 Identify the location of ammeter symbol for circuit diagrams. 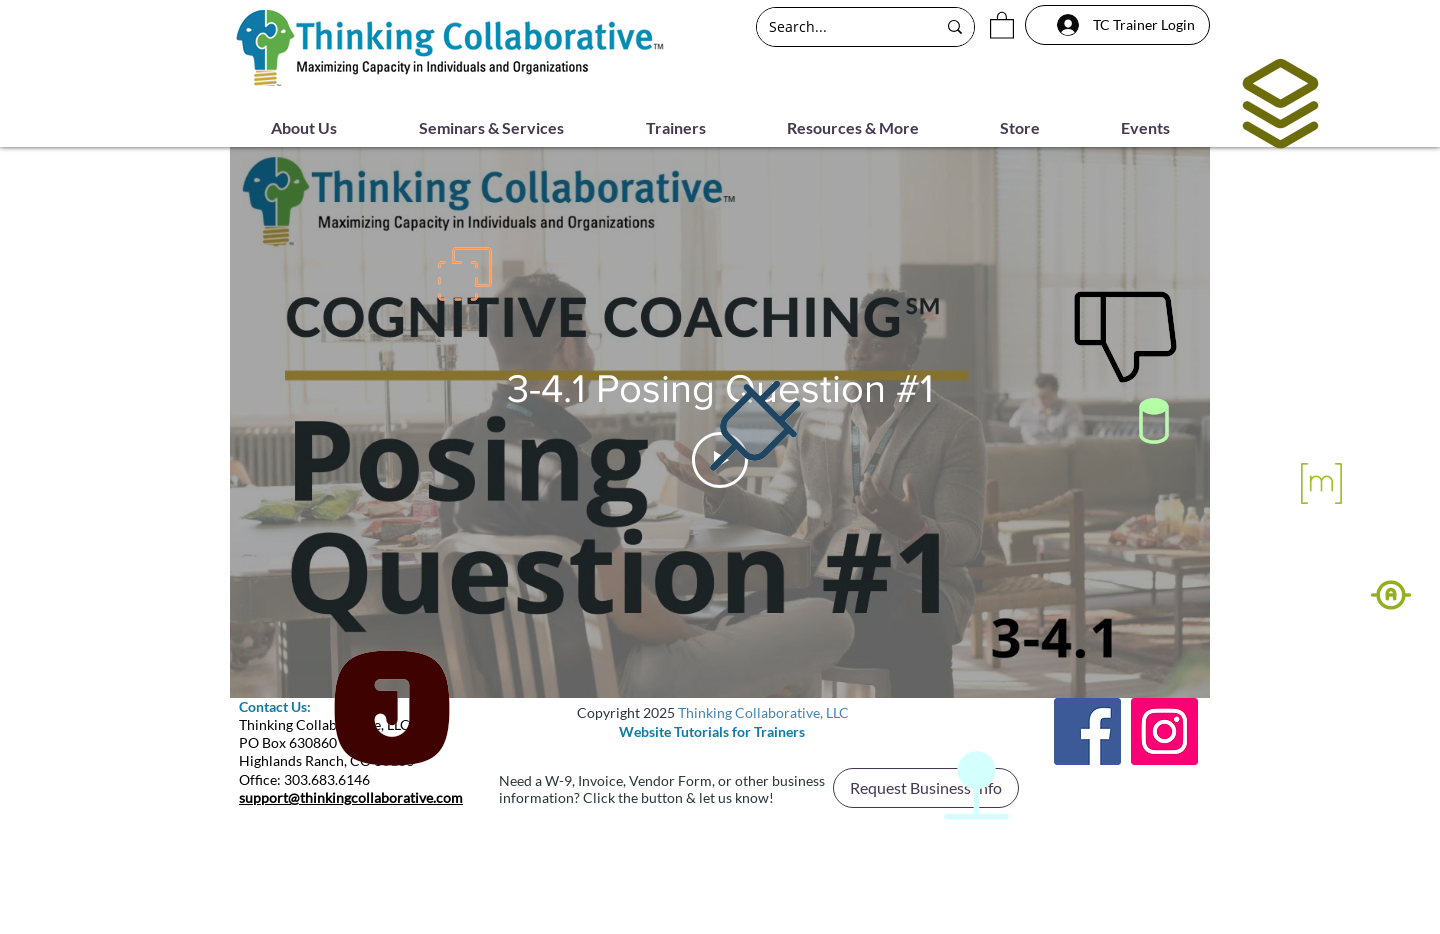
(1391, 595).